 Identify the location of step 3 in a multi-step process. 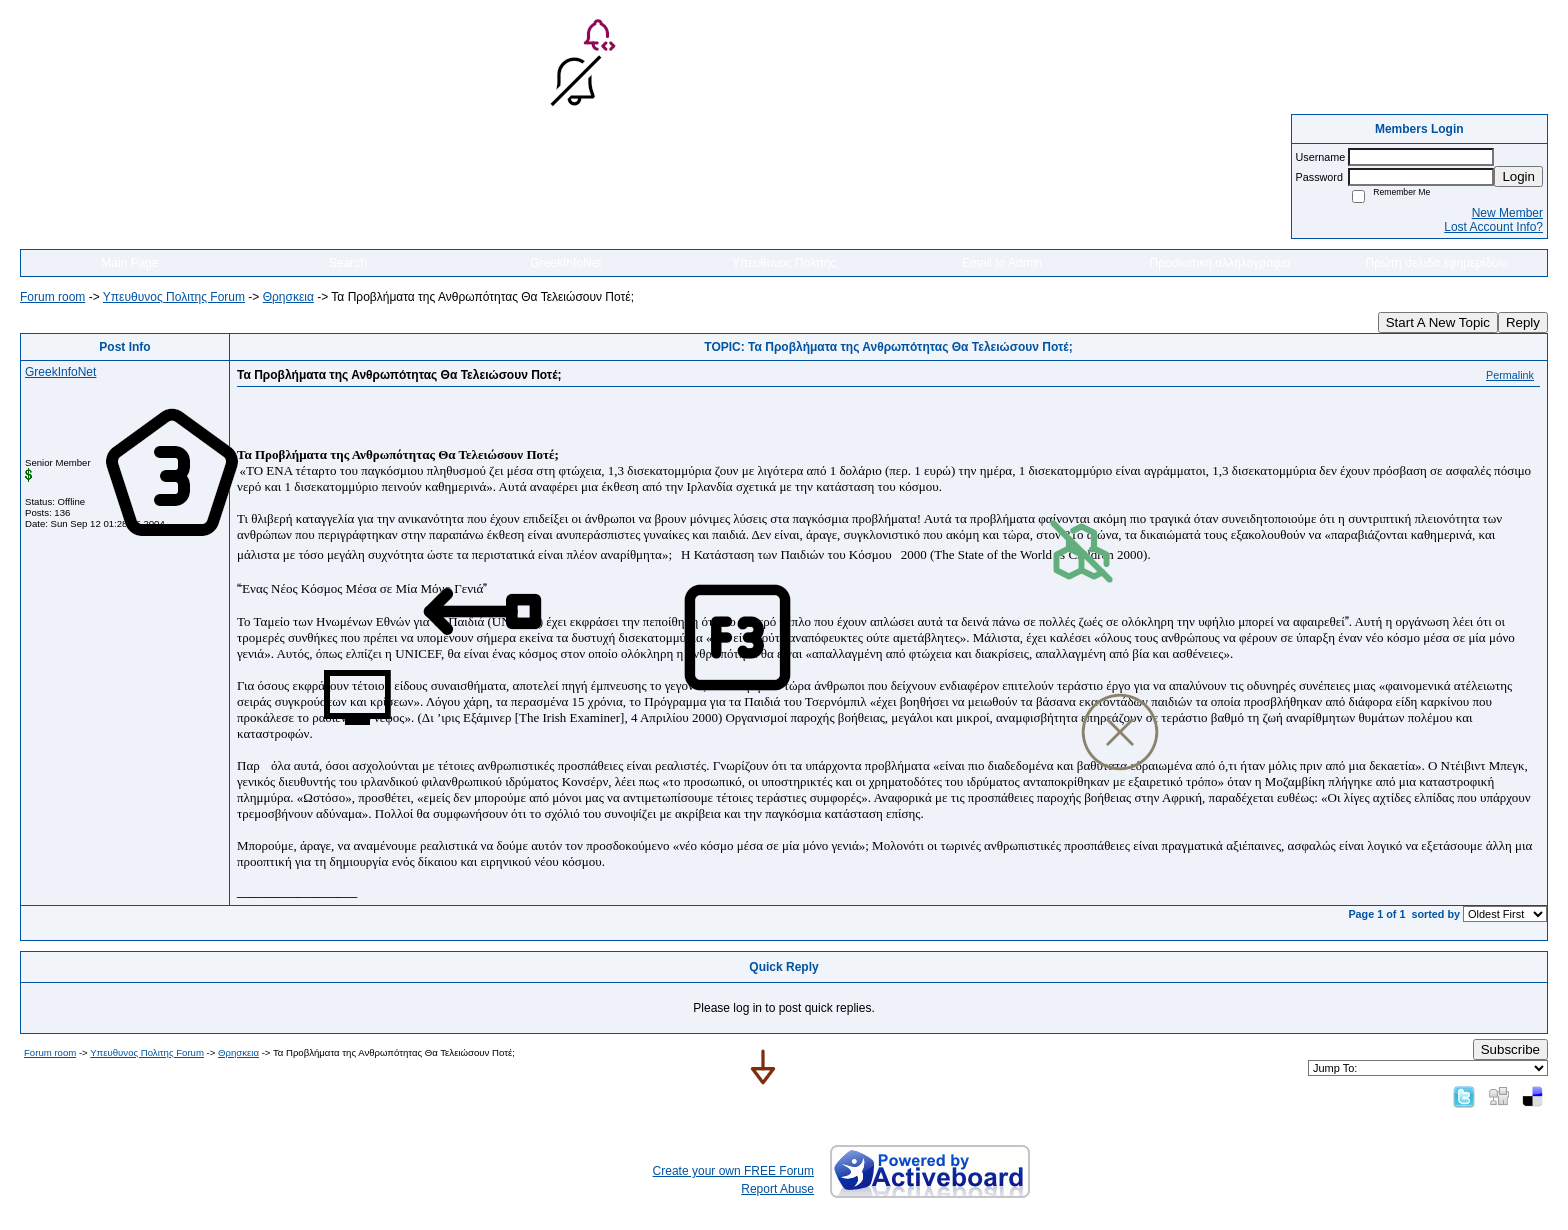
(172, 476).